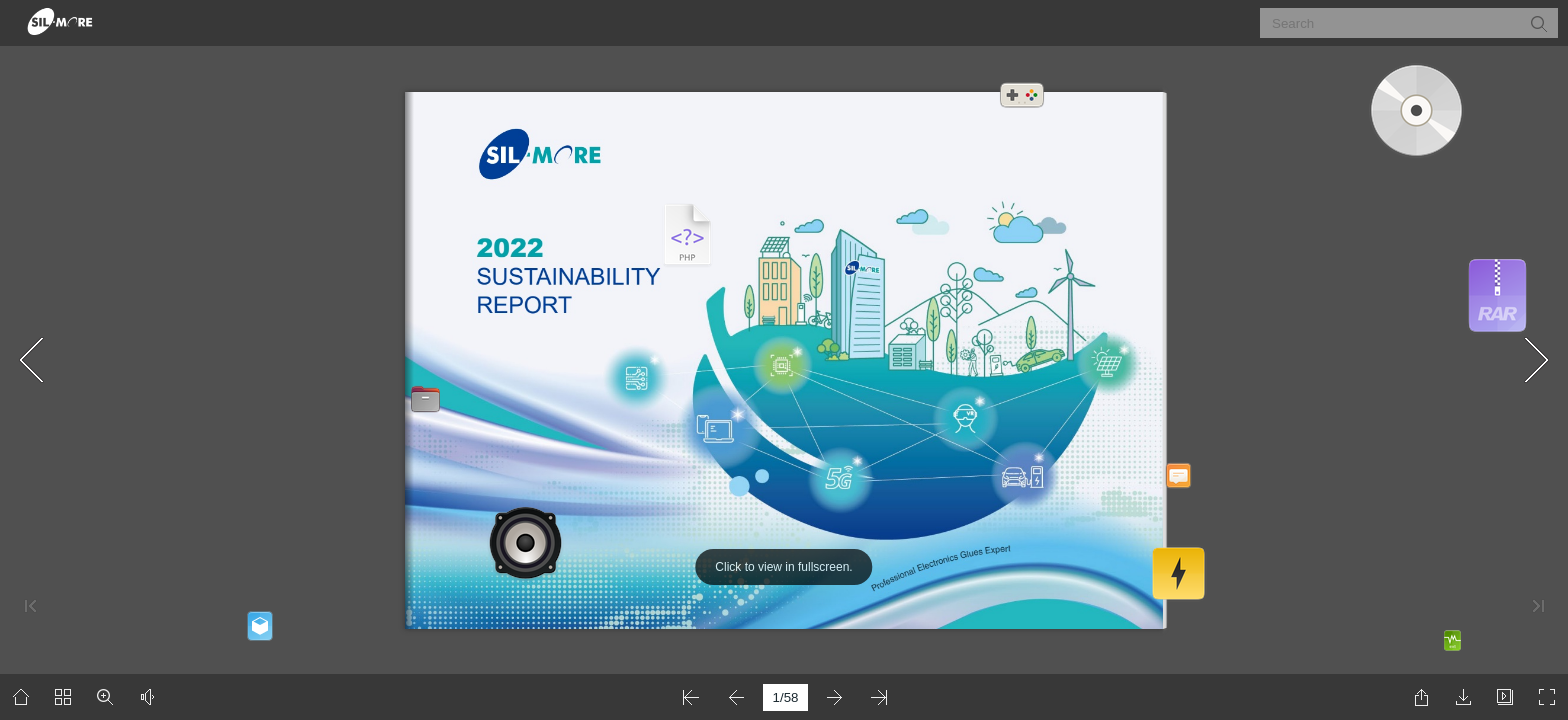 The width and height of the screenshot is (1568, 720). I want to click on eject or unmount a DVD disc, so click(1416, 110).